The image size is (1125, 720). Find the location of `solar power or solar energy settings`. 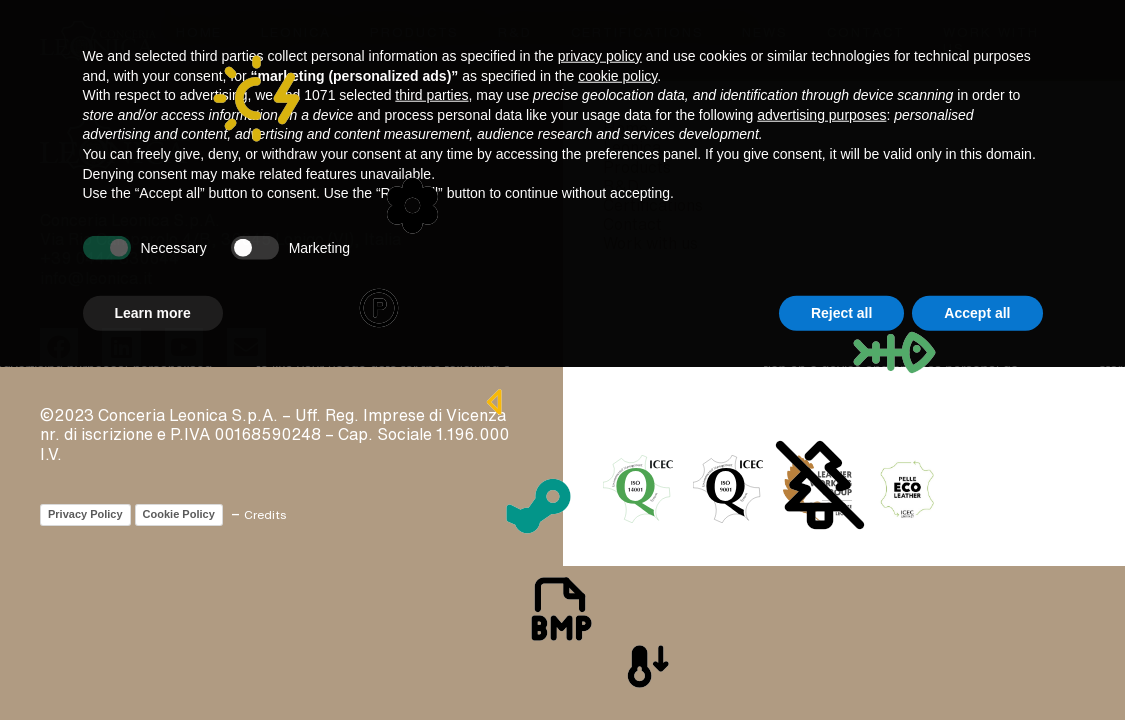

solar power or solar energy settings is located at coordinates (256, 98).